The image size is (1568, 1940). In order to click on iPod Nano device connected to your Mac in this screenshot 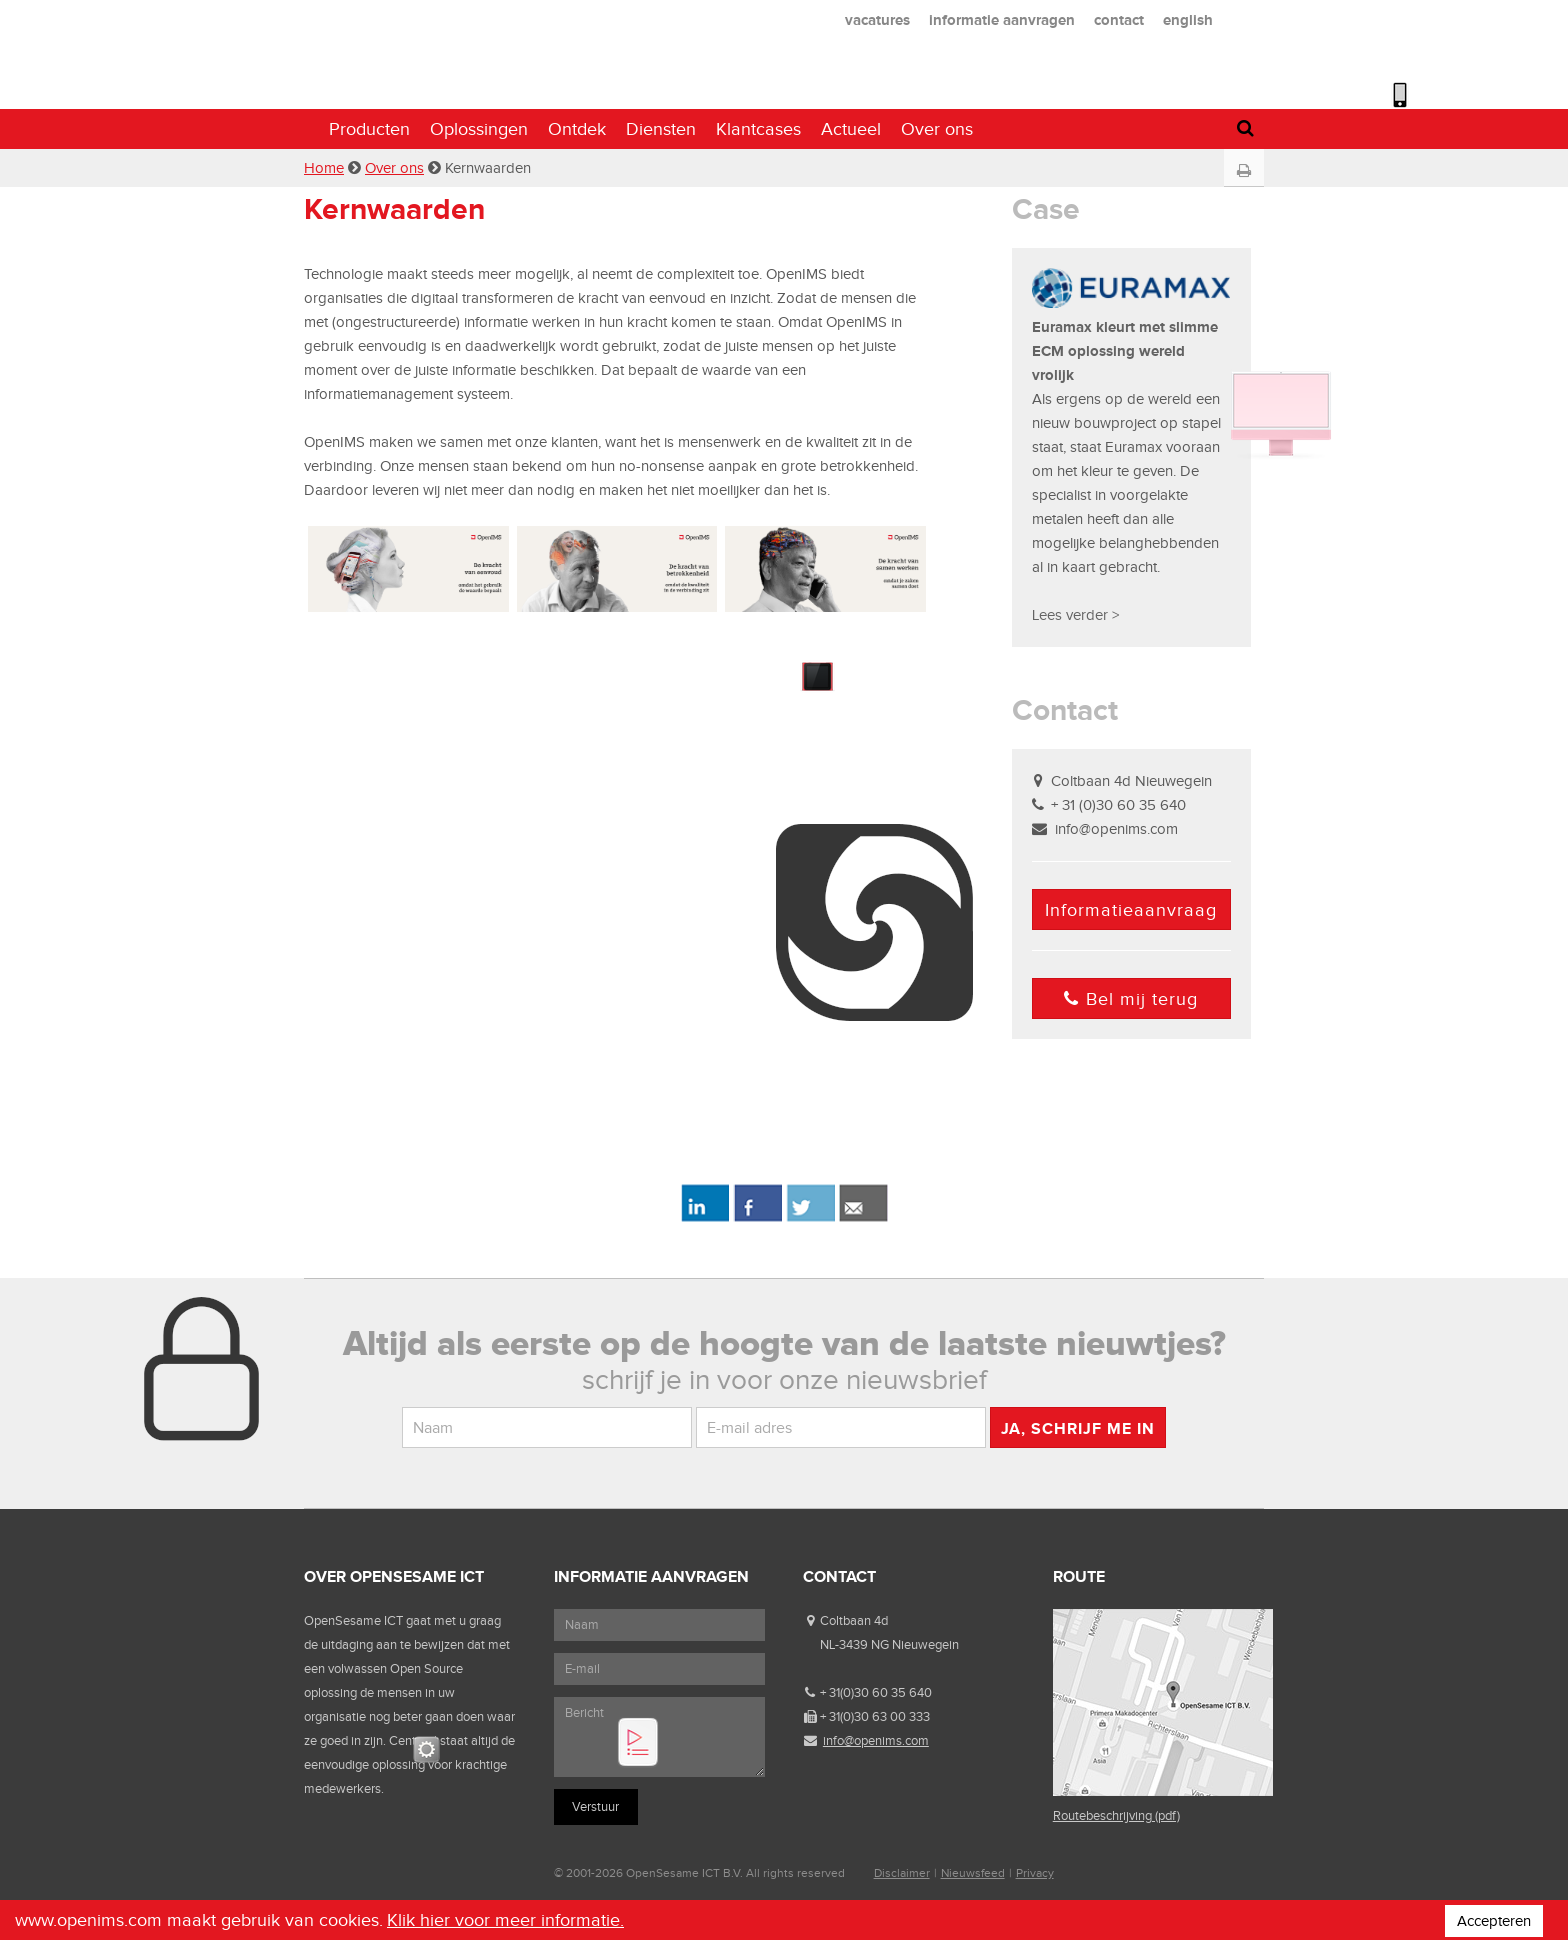, I will do `click(1400, 95)`.